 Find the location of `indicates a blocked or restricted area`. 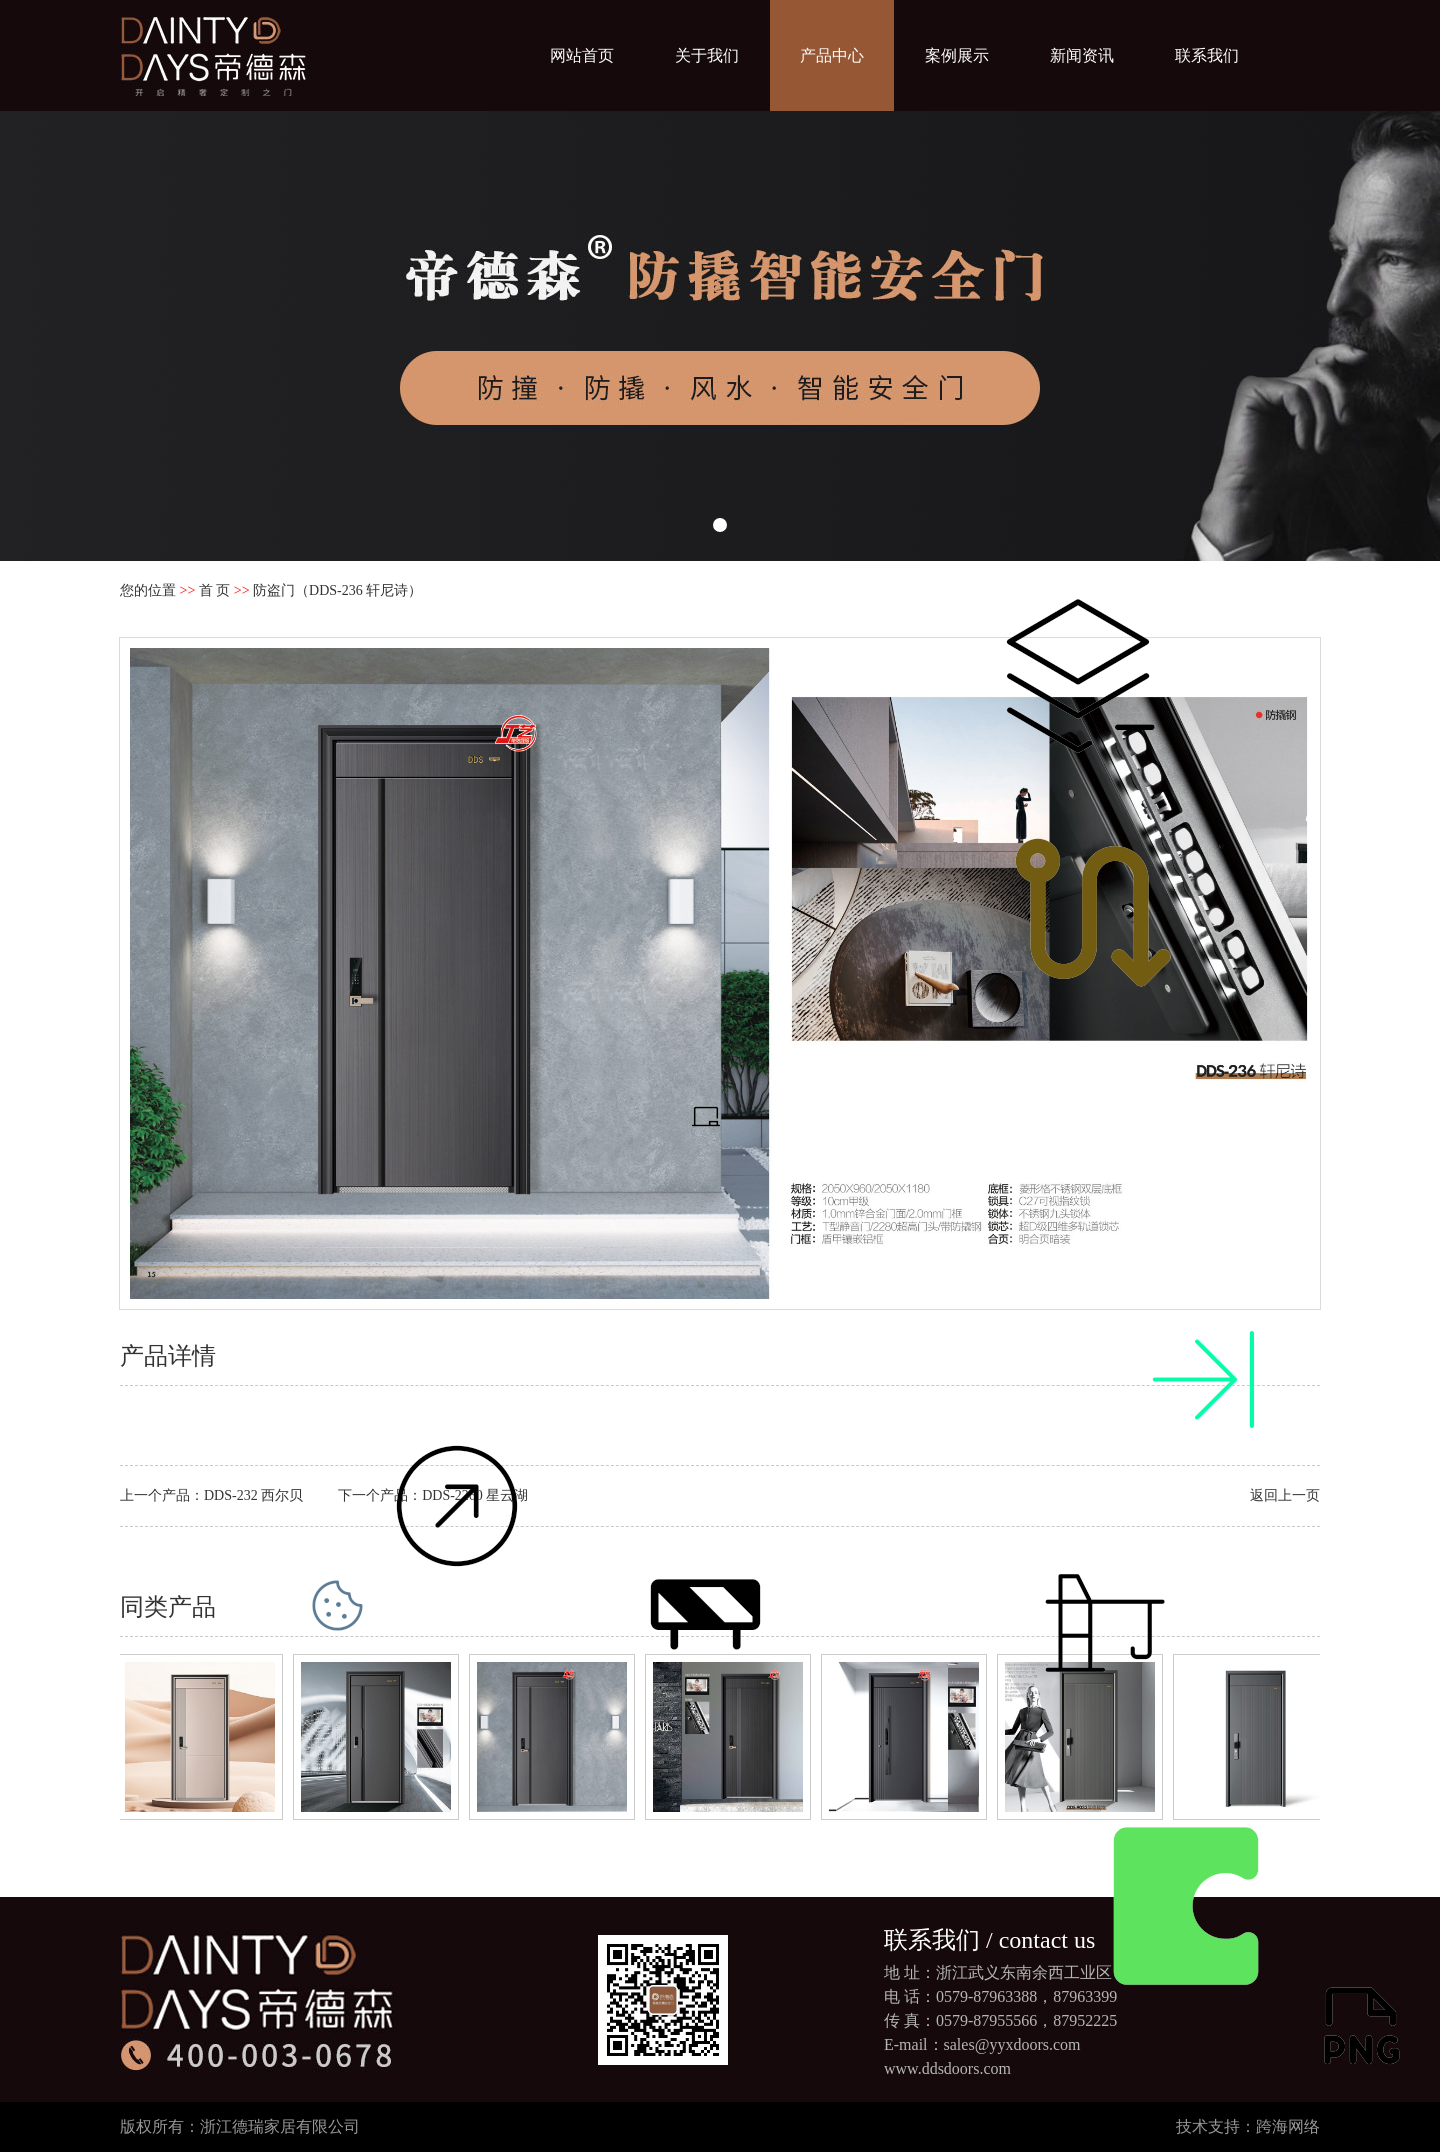

indicates a blocked or restricted area is located at coordinates (705, 1610).